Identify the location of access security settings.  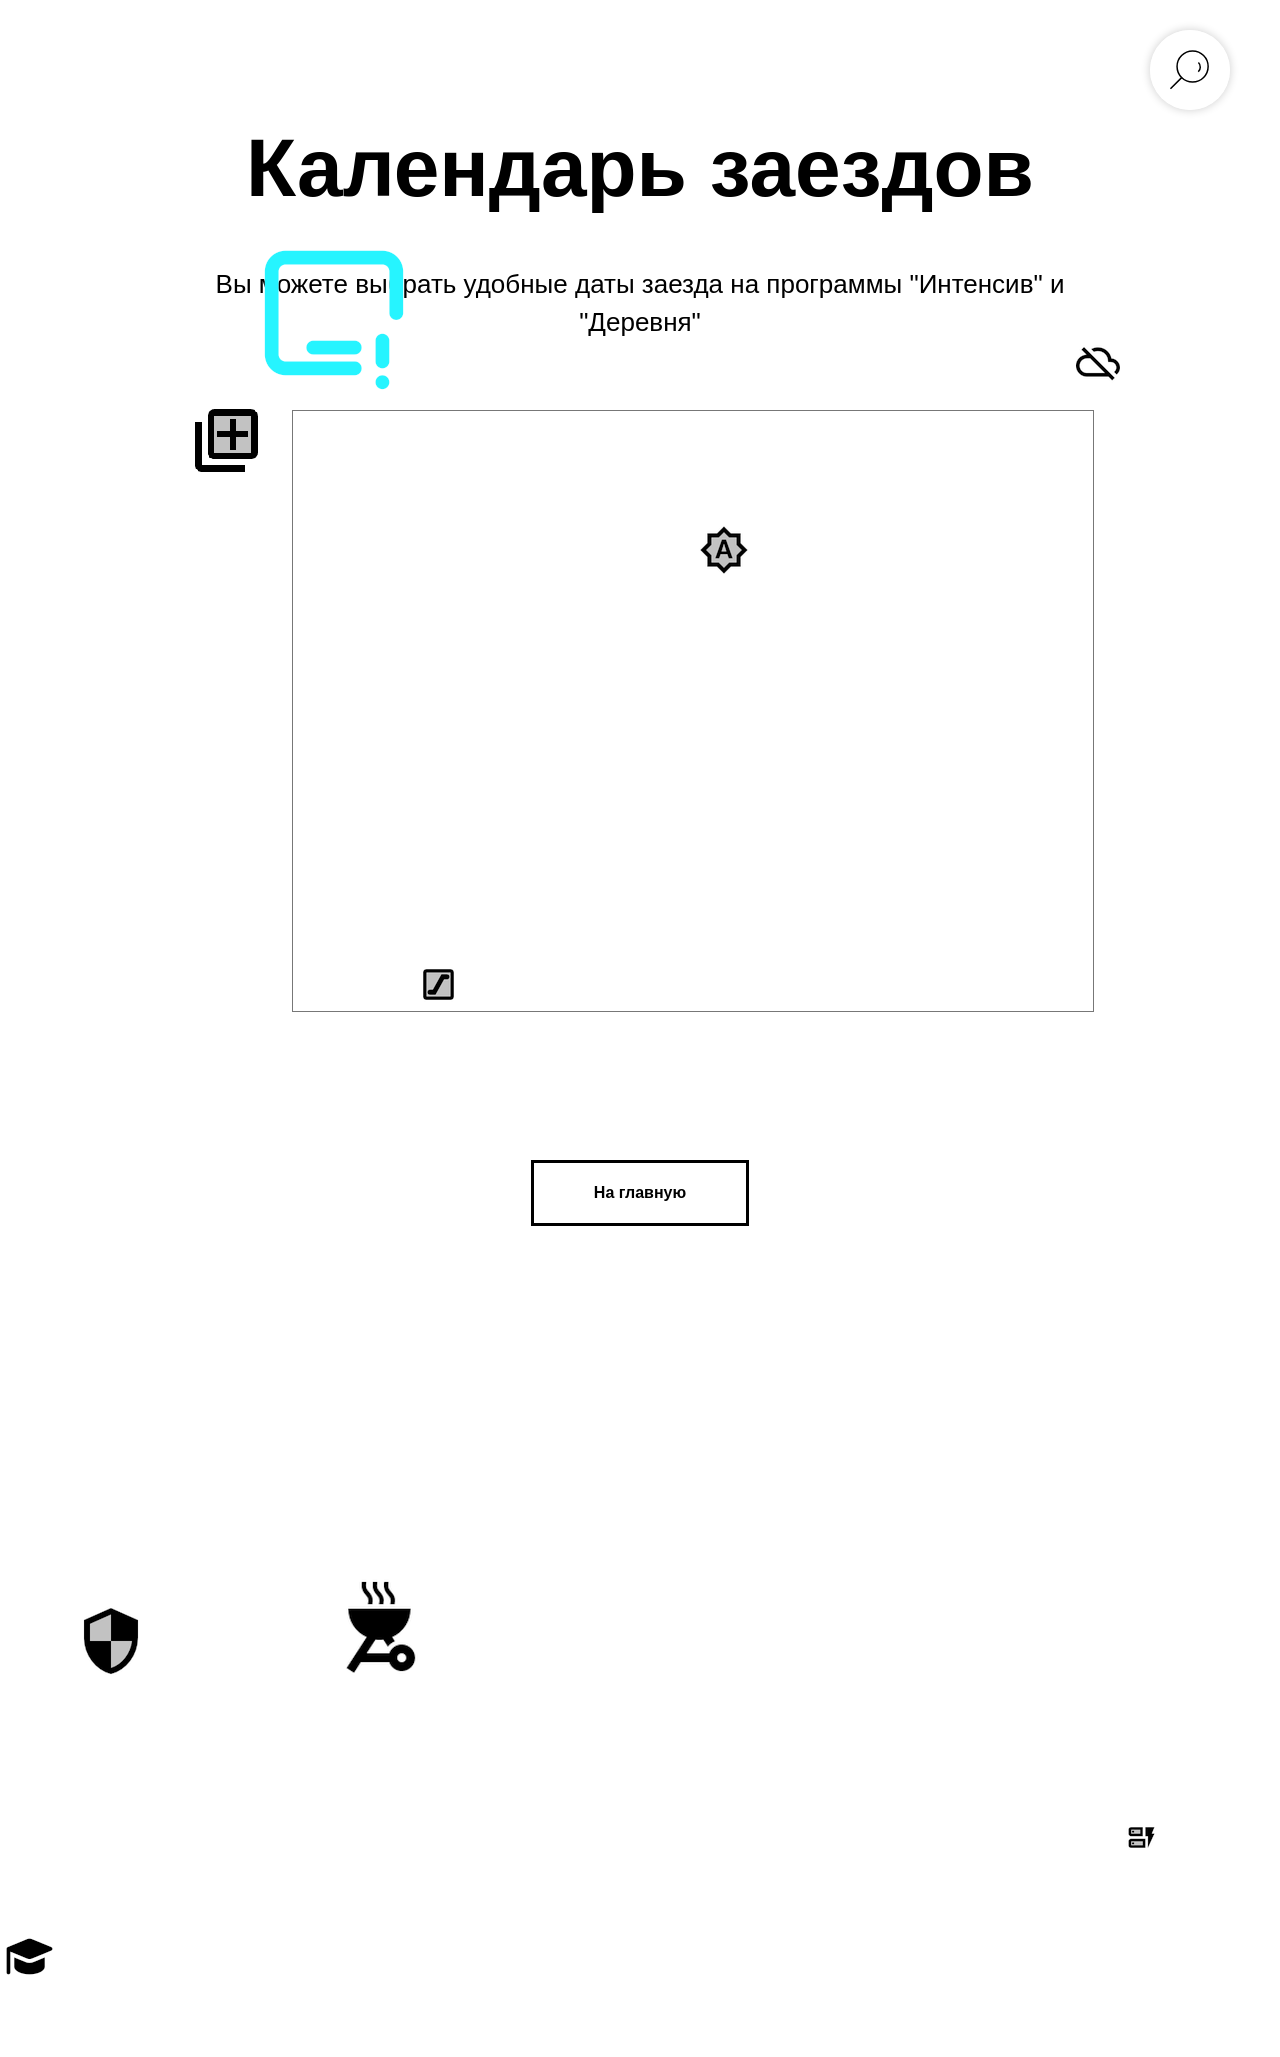
(111, 1641).